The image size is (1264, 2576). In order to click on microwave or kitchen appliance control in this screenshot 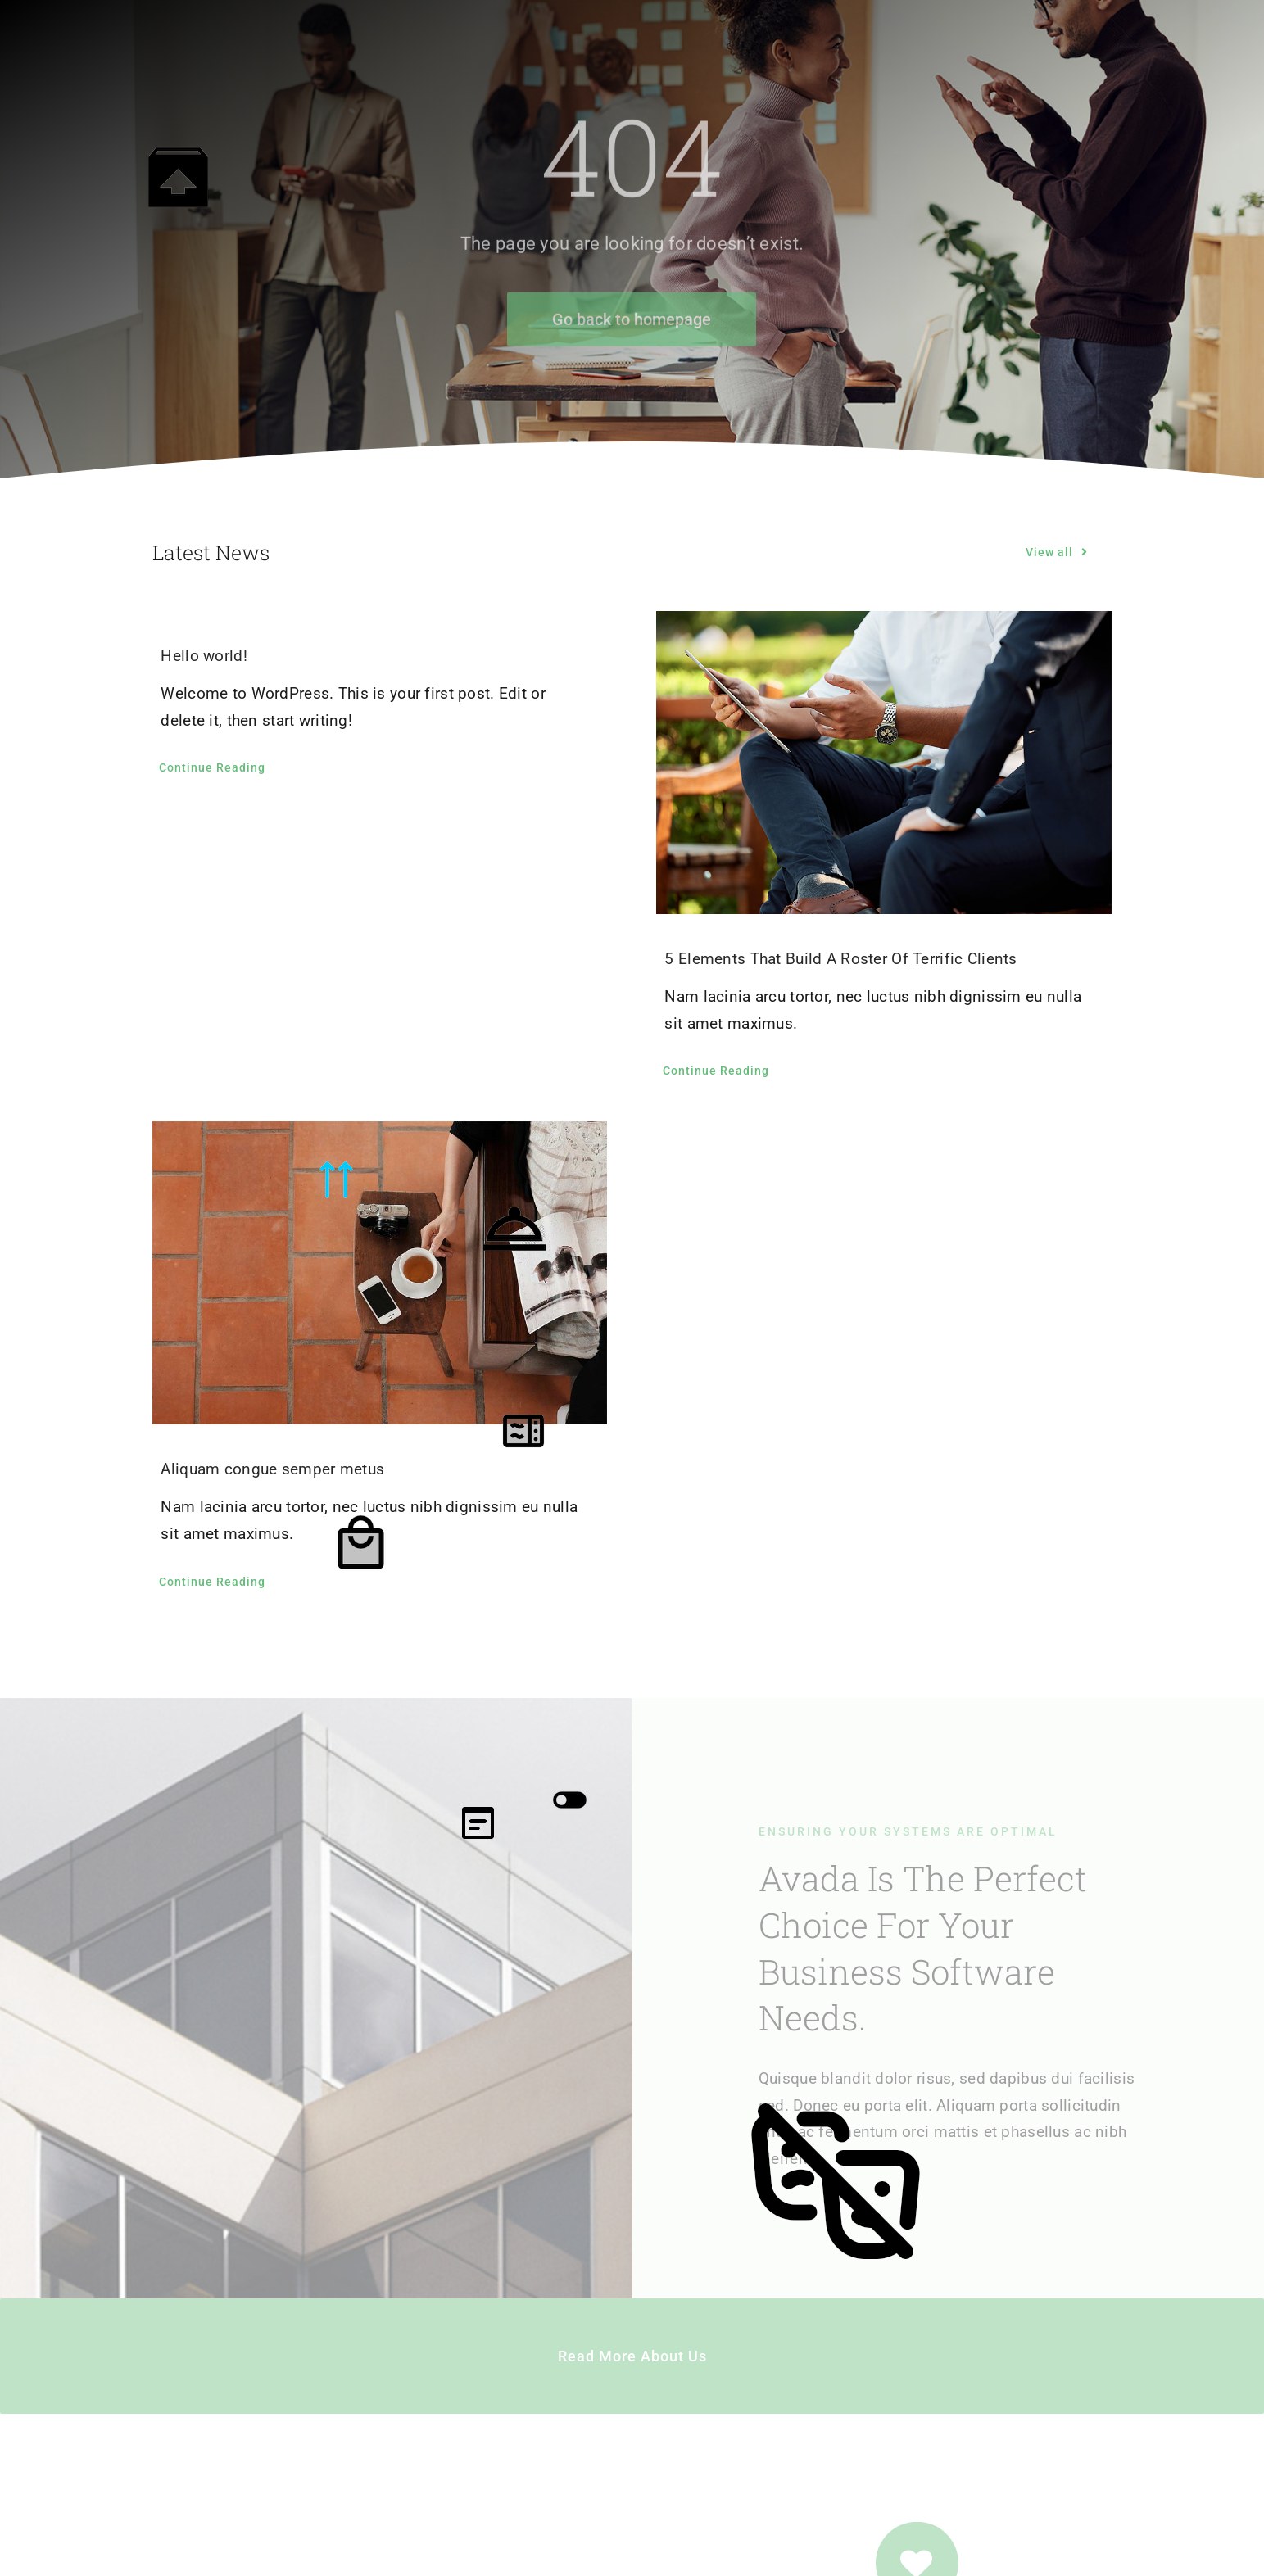, I will do `click(523, 1431)`.